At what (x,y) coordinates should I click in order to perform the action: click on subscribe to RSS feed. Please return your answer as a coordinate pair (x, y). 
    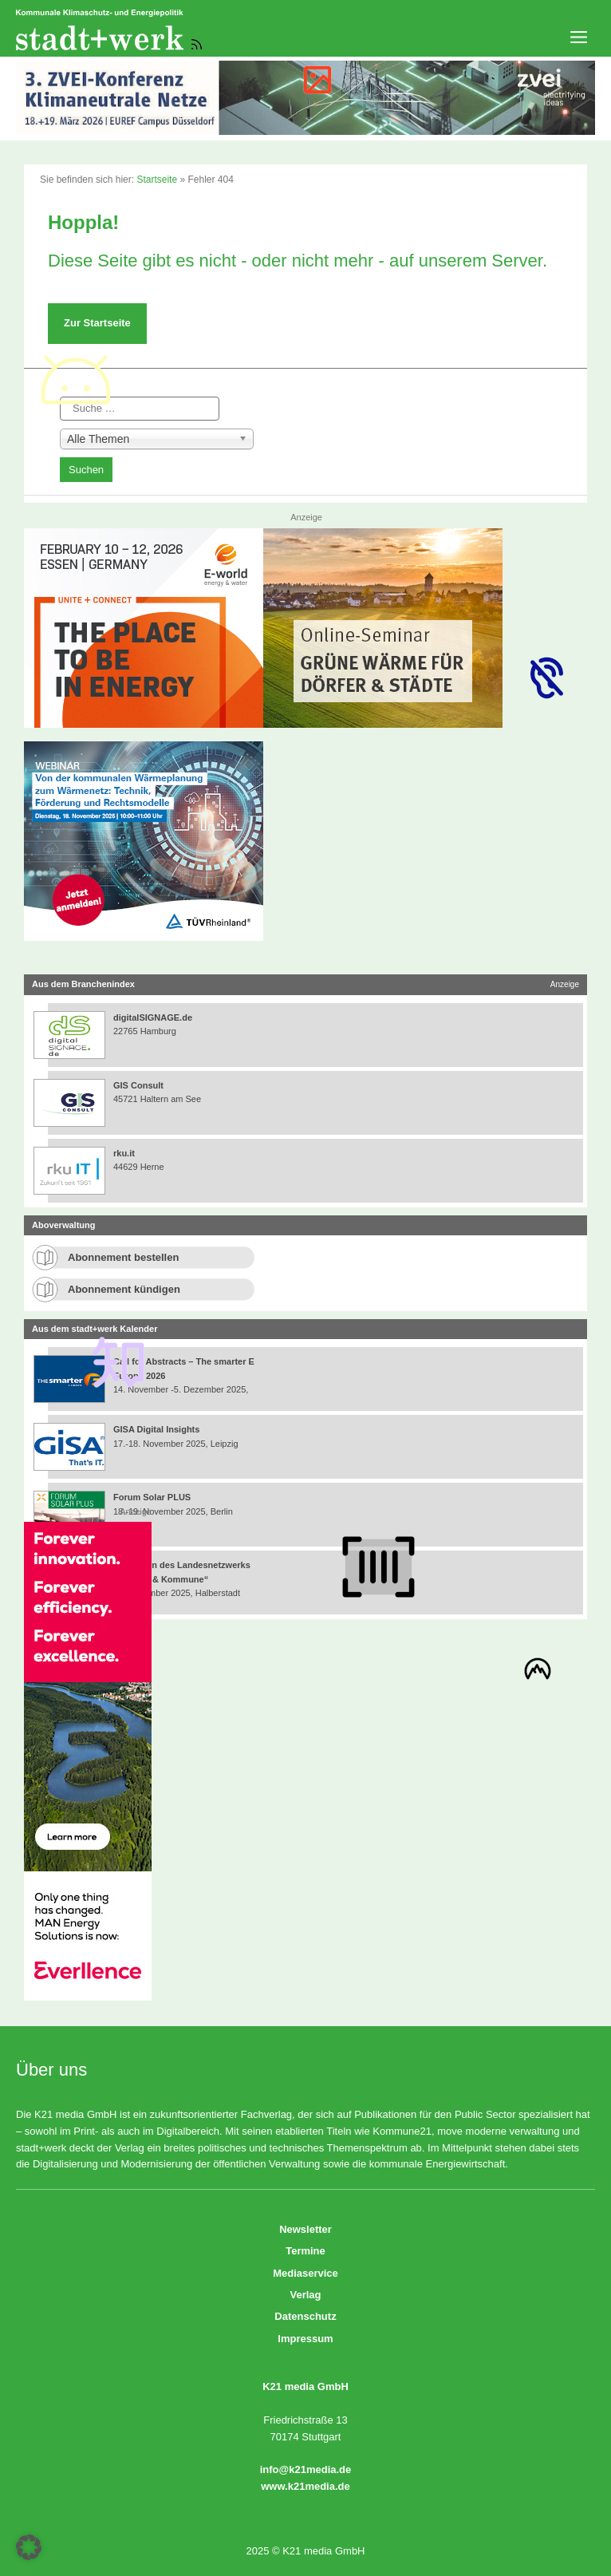
    Looking at the image, I should click on (196, 44).